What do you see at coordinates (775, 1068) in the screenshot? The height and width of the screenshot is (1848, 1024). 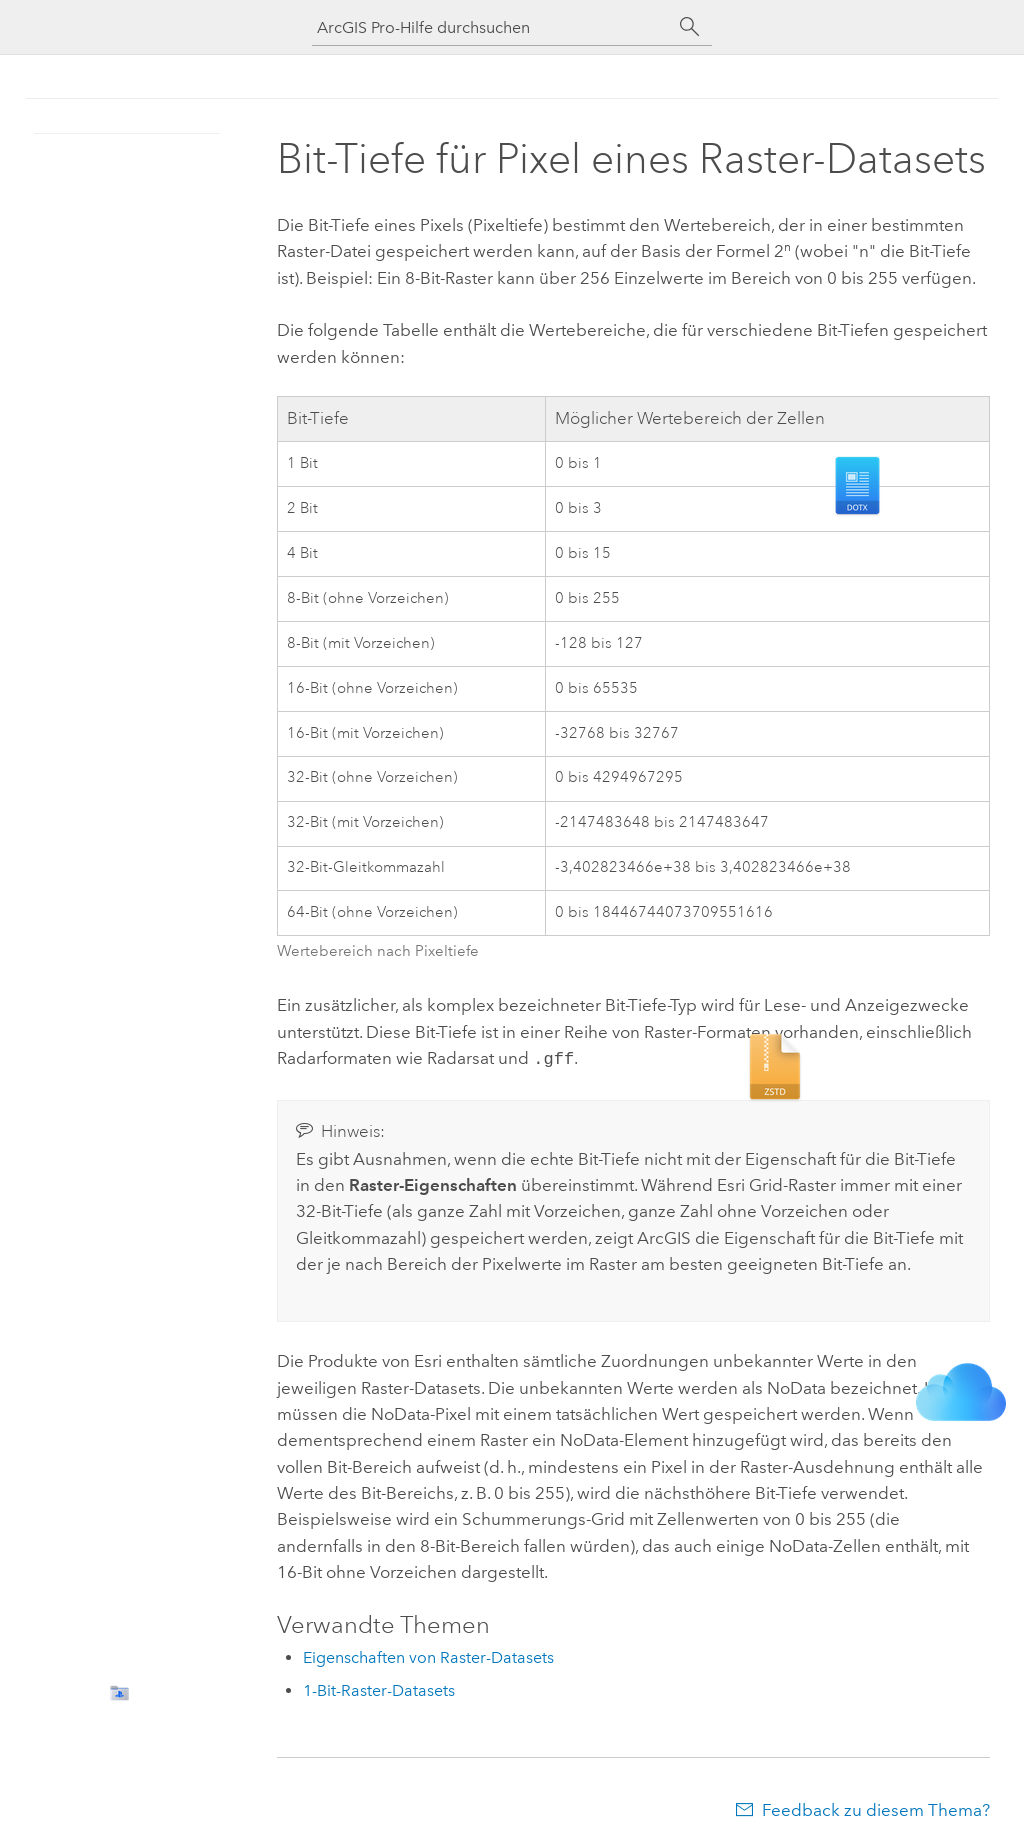 I see `a zstandard compressed file` at bounding box center [775, 1068].